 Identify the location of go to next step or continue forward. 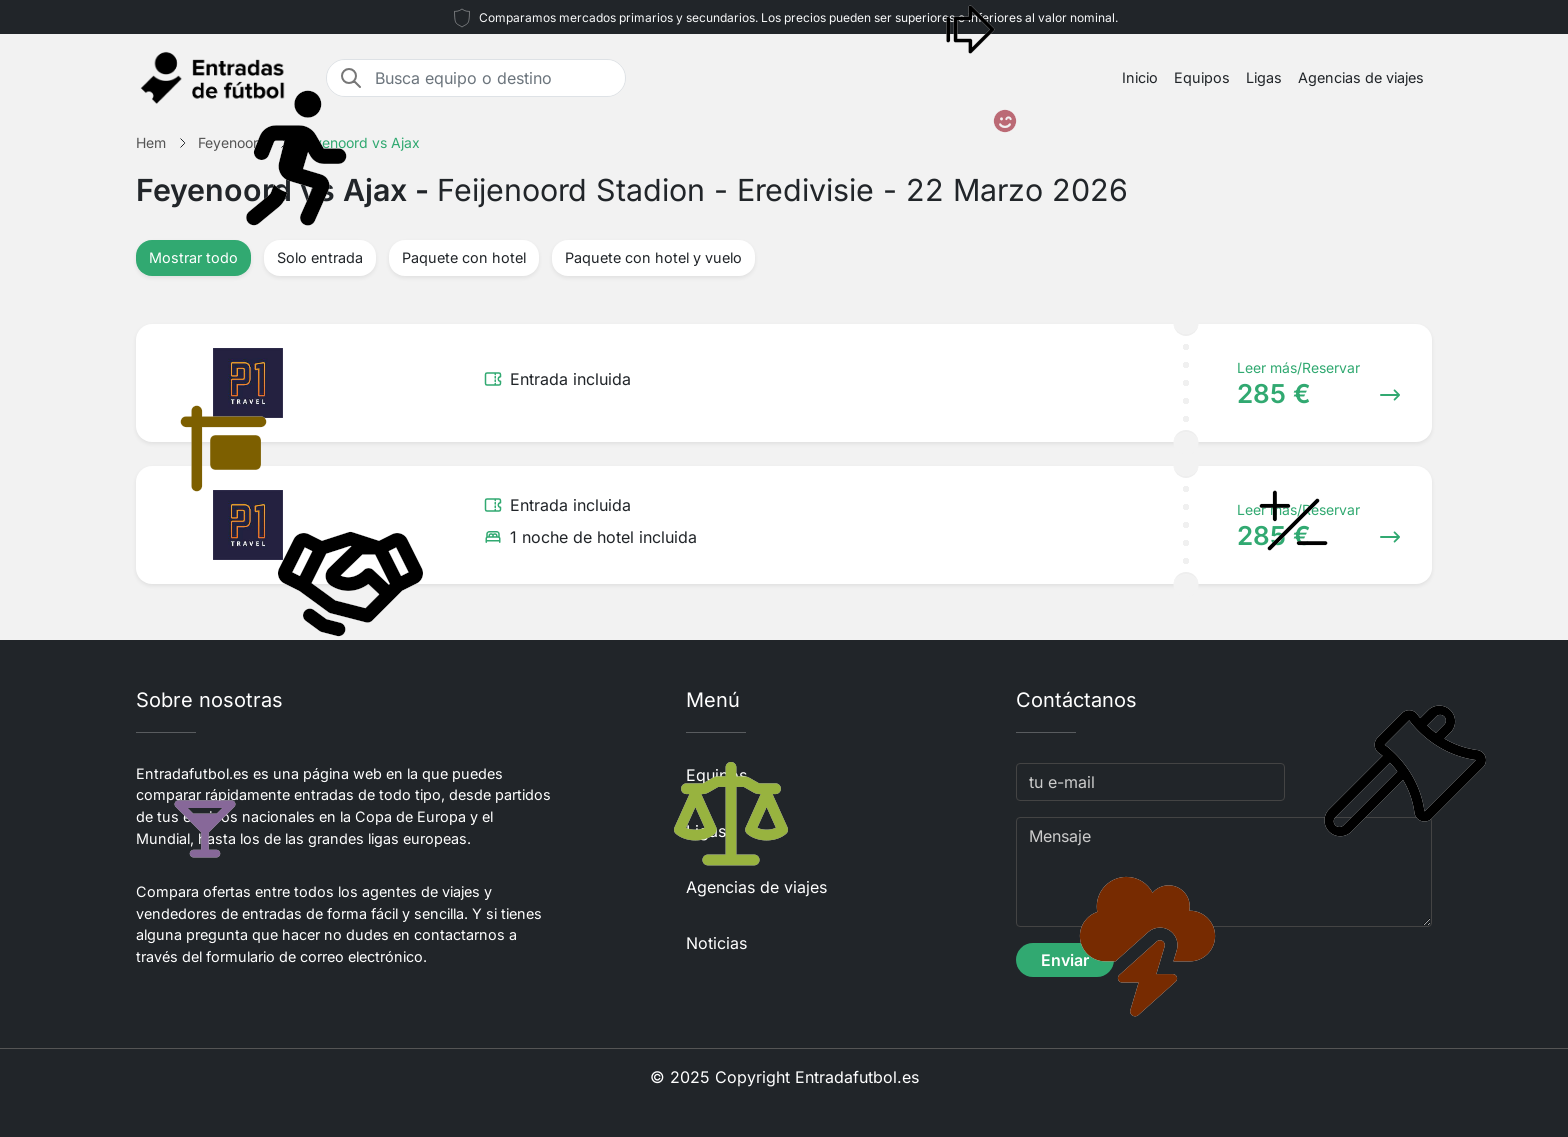
(968, 29).